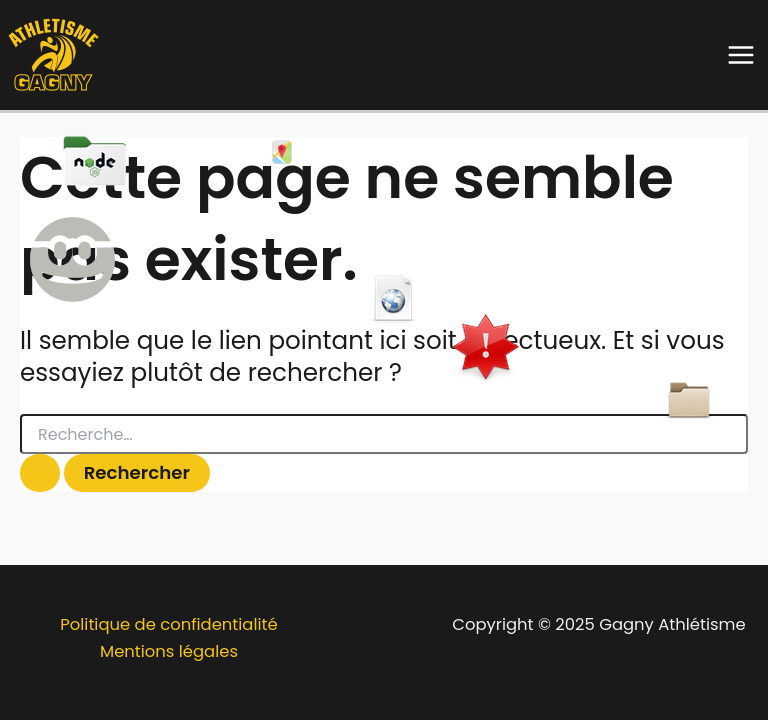 This screenshot has height=720, width=768. Describe the element at coordinates (72, 259) in the screenshot. I see `indicates a nerdy or intellectual reaction` at that location.